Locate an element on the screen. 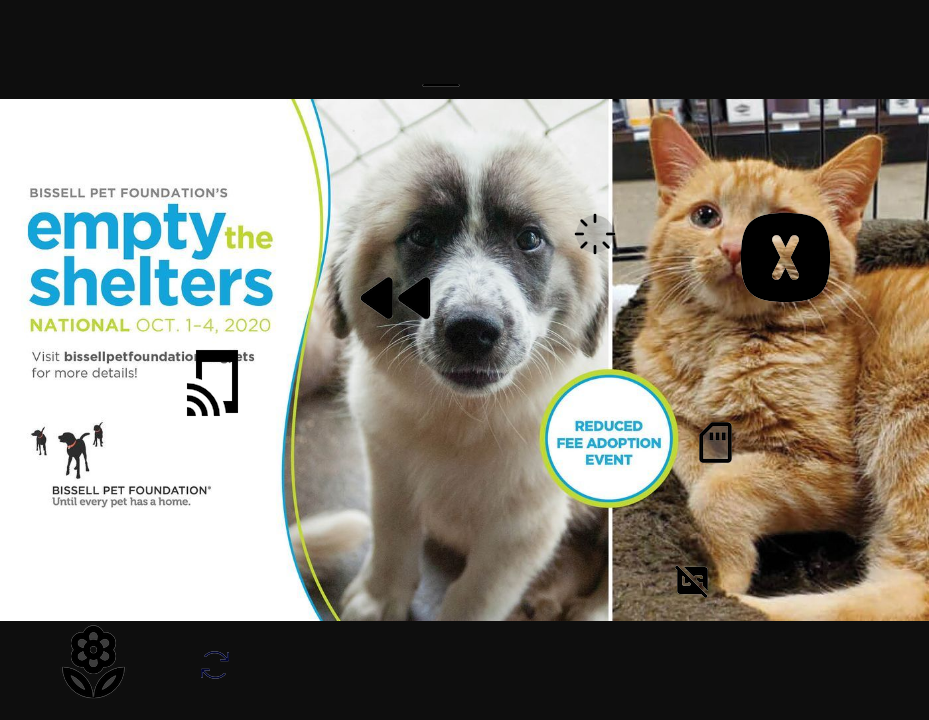  closed captions are disabled is located at coordinates (692, 580).